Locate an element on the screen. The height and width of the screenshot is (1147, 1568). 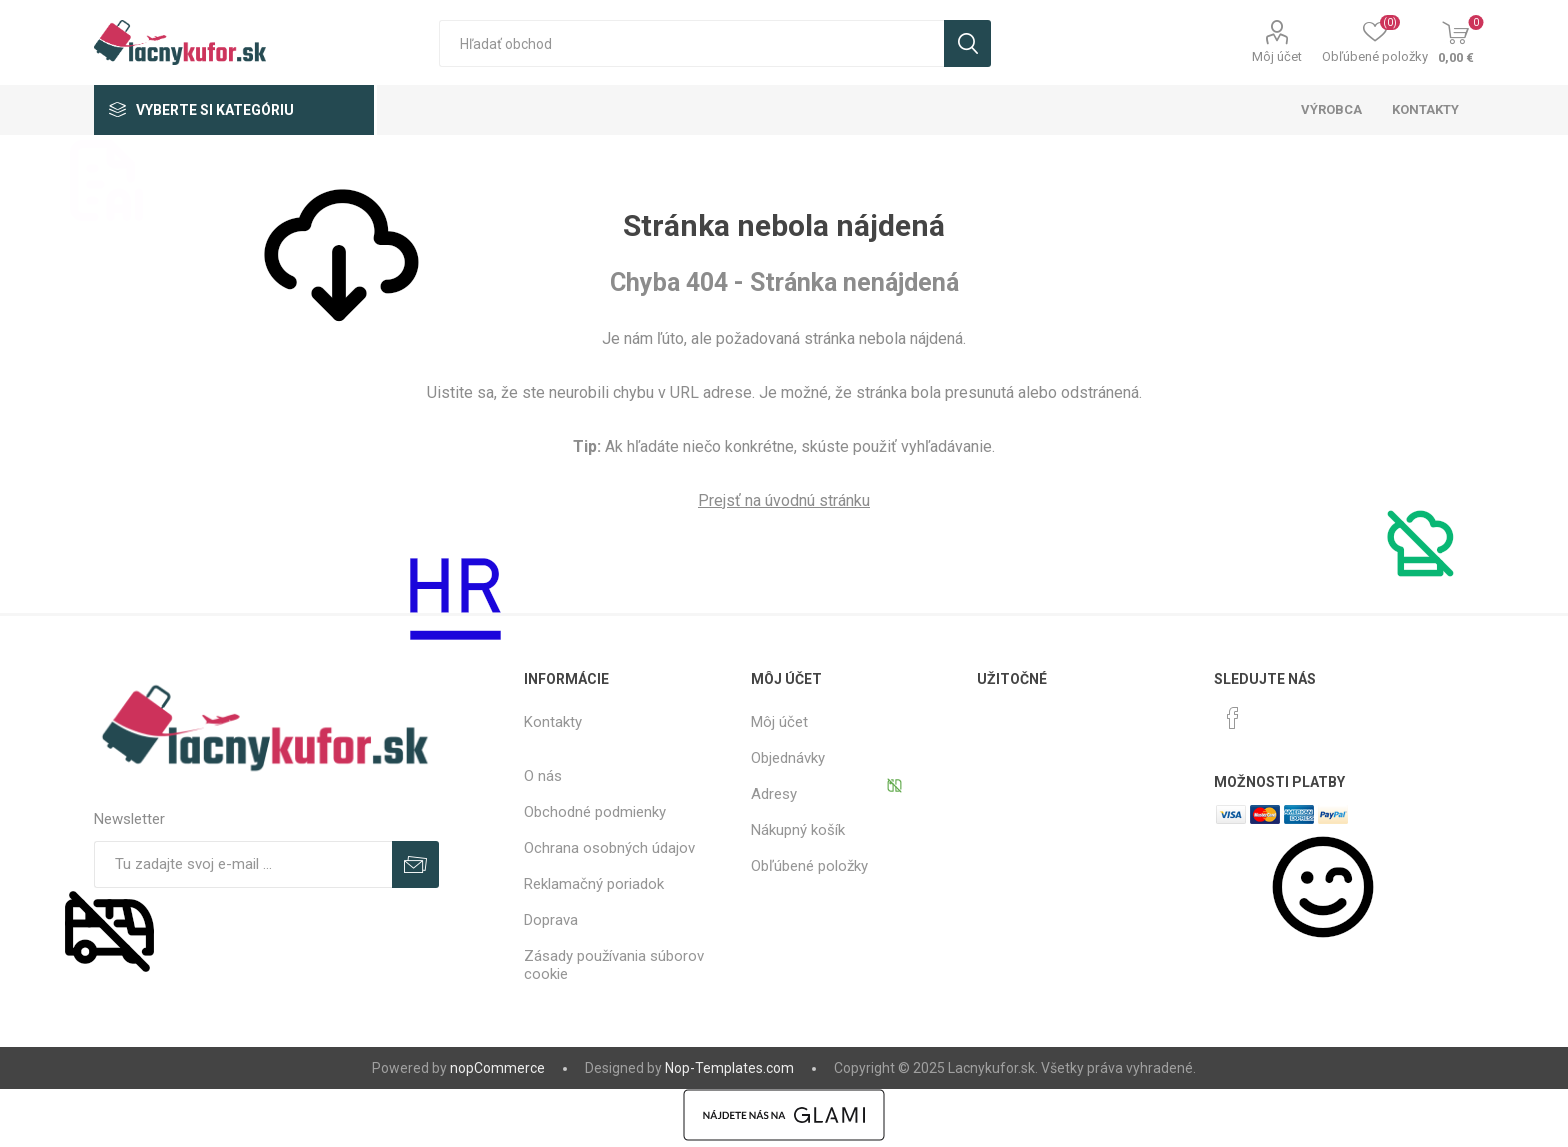
disable cooking or recipe mode is located at coordinates (1420, 543).